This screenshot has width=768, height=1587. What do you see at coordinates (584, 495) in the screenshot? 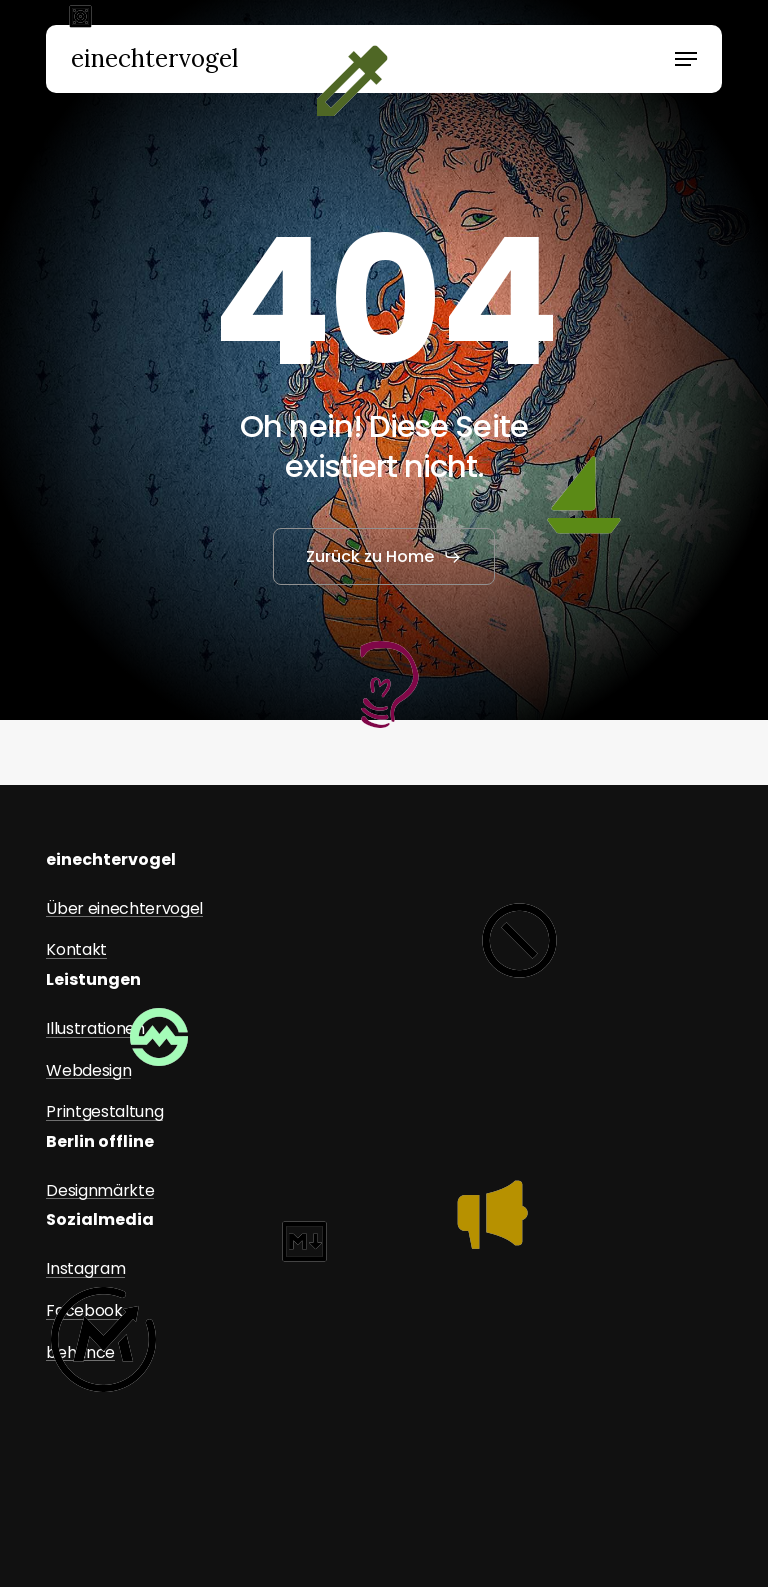
I see `view nearby marina or sailing destinations` at bounding box center [584, 495].